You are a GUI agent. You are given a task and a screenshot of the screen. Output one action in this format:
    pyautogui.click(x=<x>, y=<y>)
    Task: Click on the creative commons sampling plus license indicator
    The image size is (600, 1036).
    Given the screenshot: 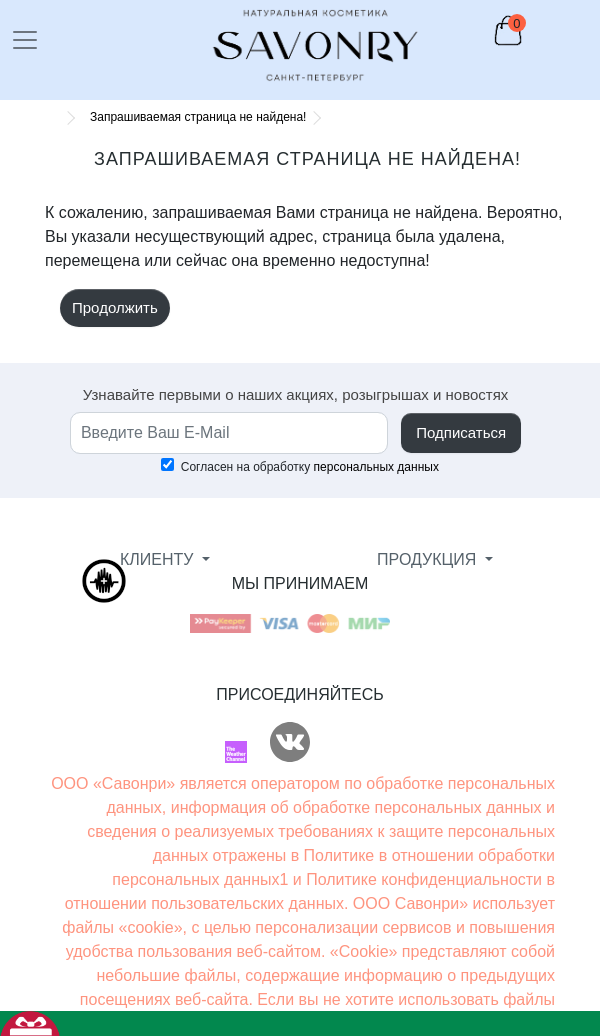 What is the action you would take?
    pyautogui.click(x=104, y=581)
    